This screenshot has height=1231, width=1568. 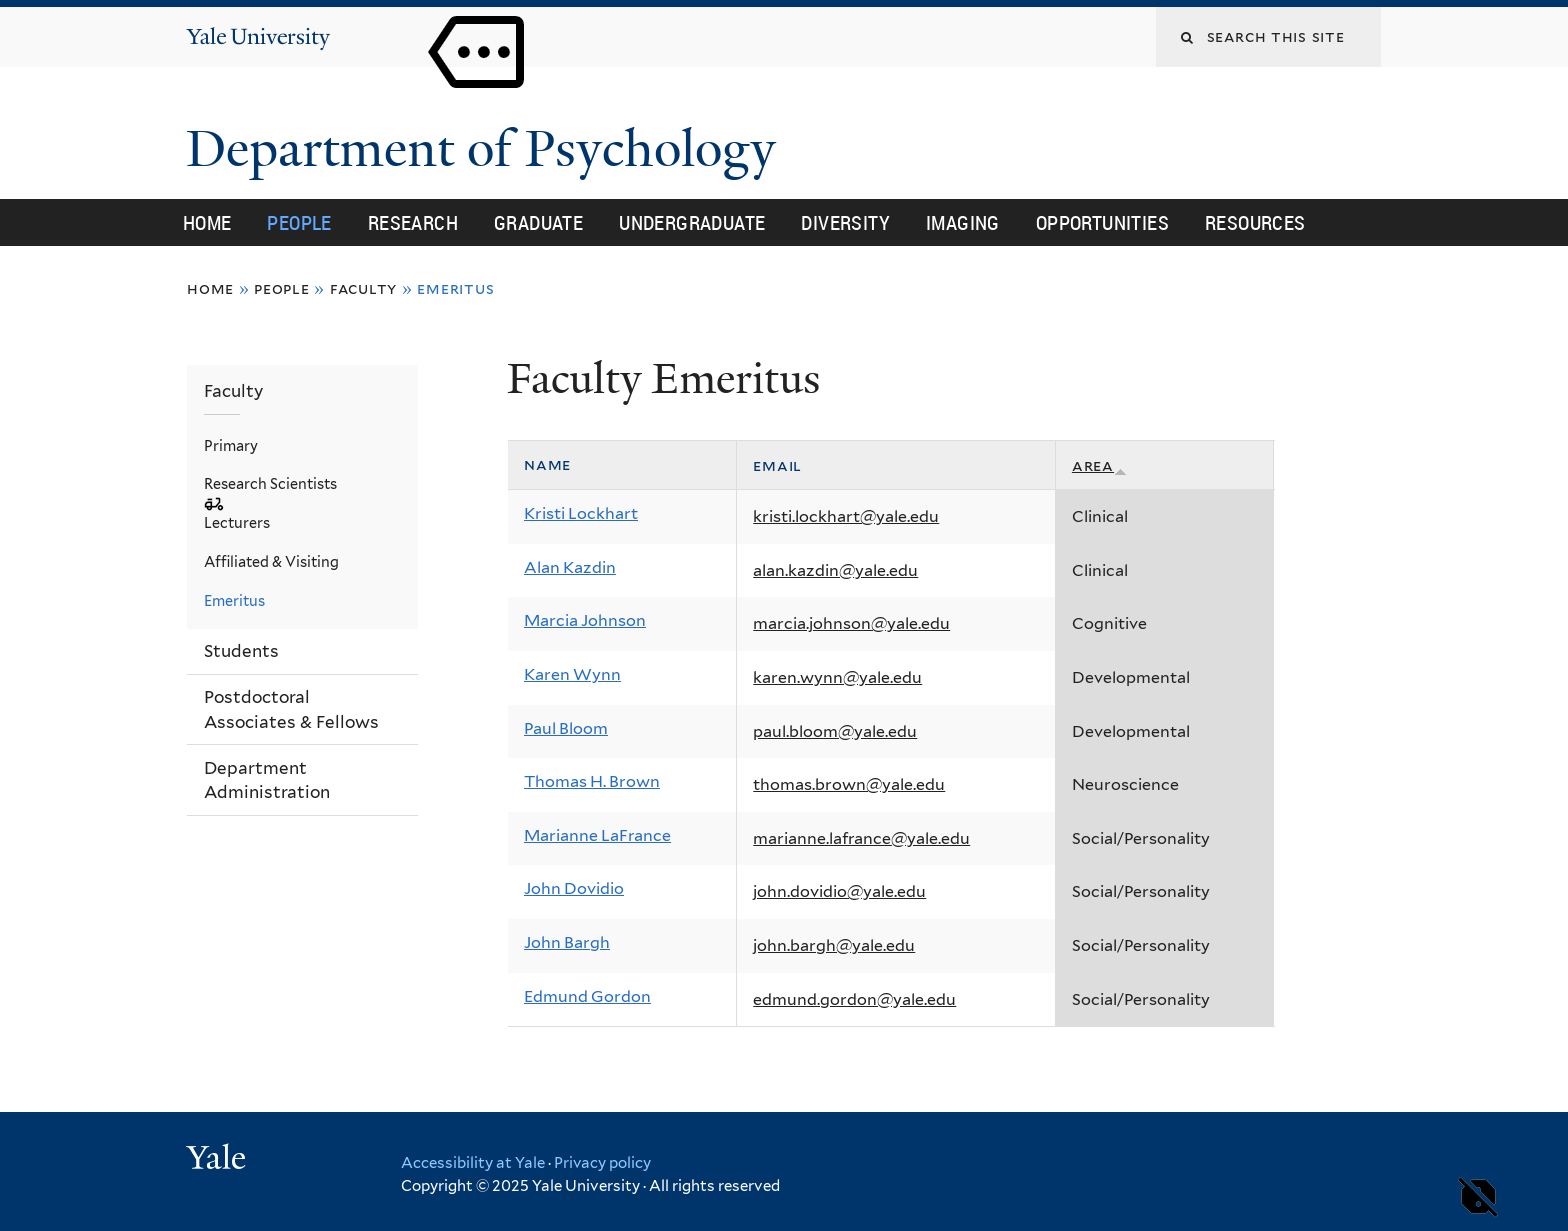 What do you see at coordinates (476, 52) in the screenshot?
I see `view more options or actions` at bounding box center [476, 52].